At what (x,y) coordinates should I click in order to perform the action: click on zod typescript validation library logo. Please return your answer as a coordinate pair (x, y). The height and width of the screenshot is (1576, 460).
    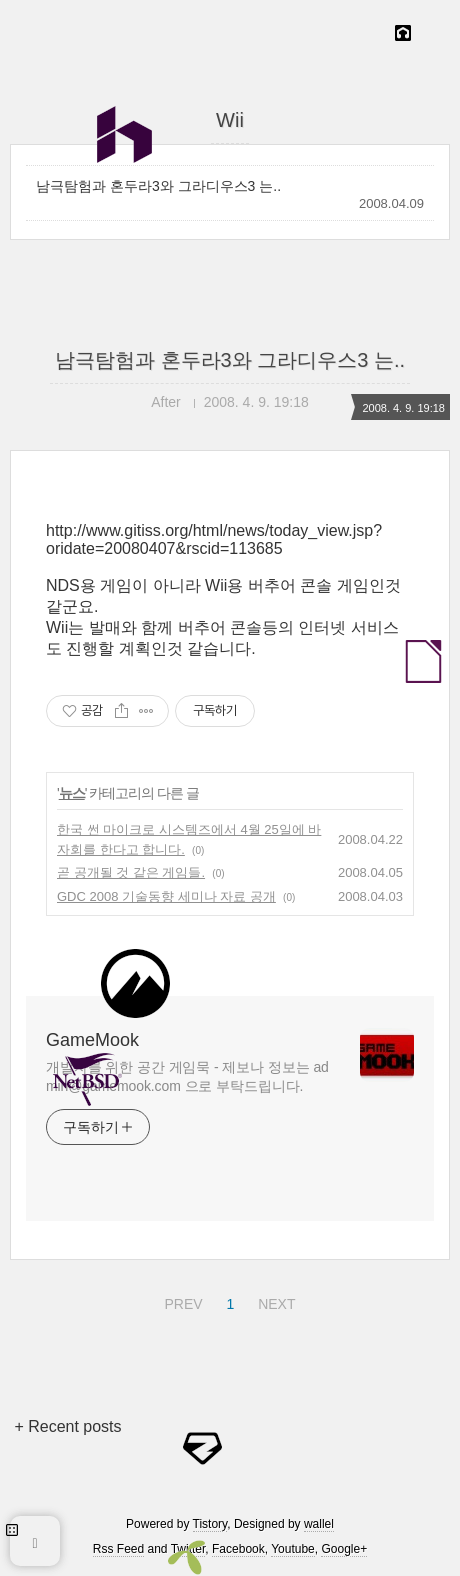
    Looking at the image, I should click on (202, 1448).